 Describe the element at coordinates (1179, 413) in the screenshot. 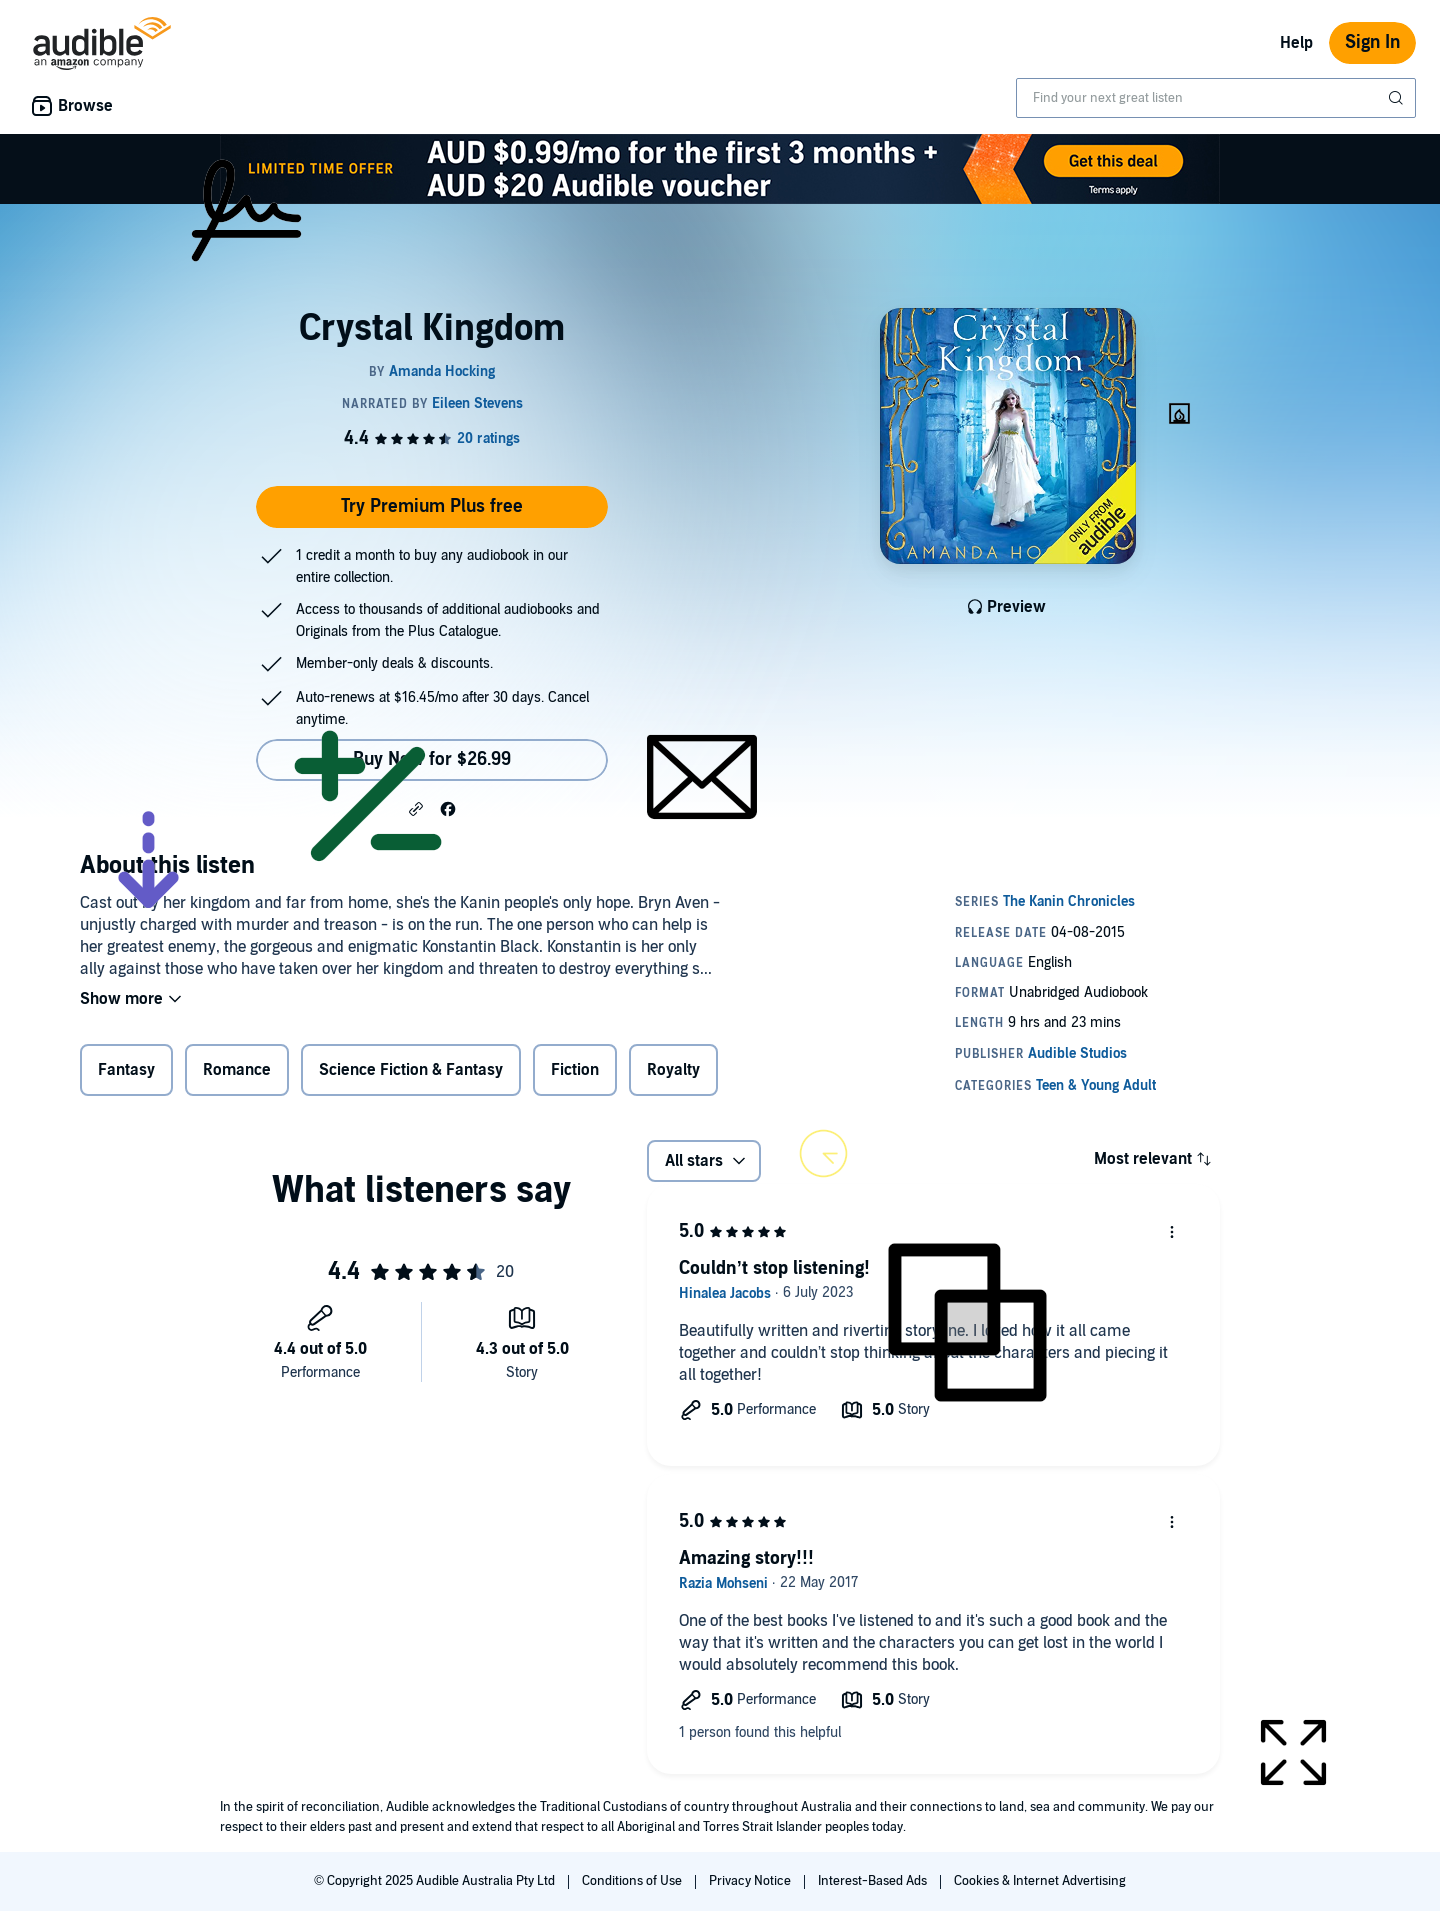

I see `access fireplace or heating controls` at that location.